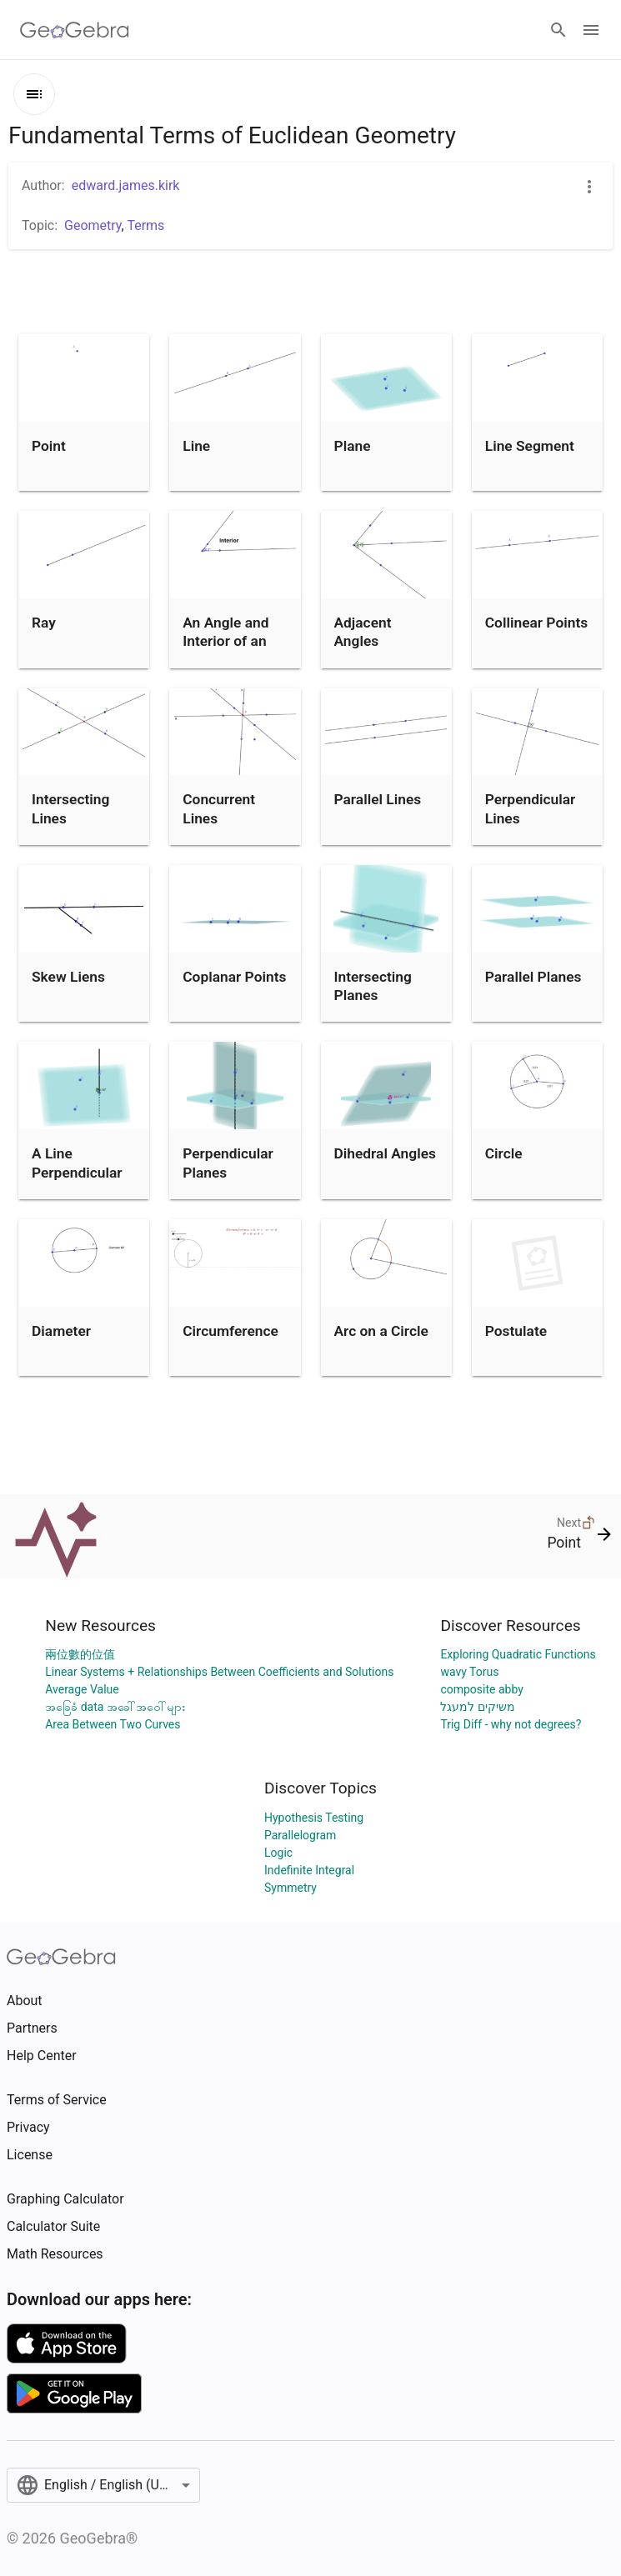 The width and height of the screenshot is (621, 2576). Describe the element at coordinates (588, 1523) in the screenshot. I see `rotate object counterclockwise` at that location.